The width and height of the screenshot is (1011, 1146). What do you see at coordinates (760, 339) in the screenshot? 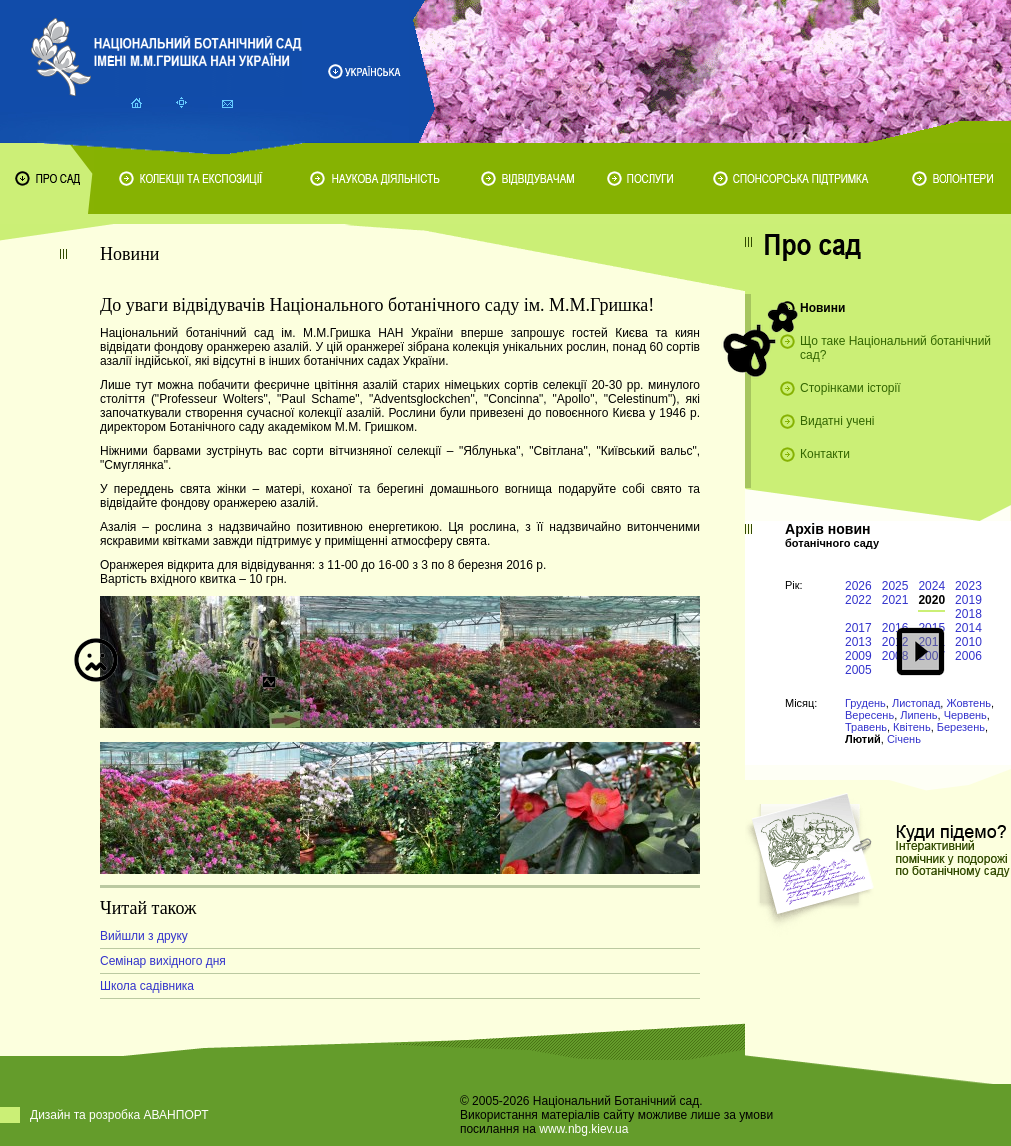
I see `access nature or outdoor-themed emoji` at bounding box center [760, 339].